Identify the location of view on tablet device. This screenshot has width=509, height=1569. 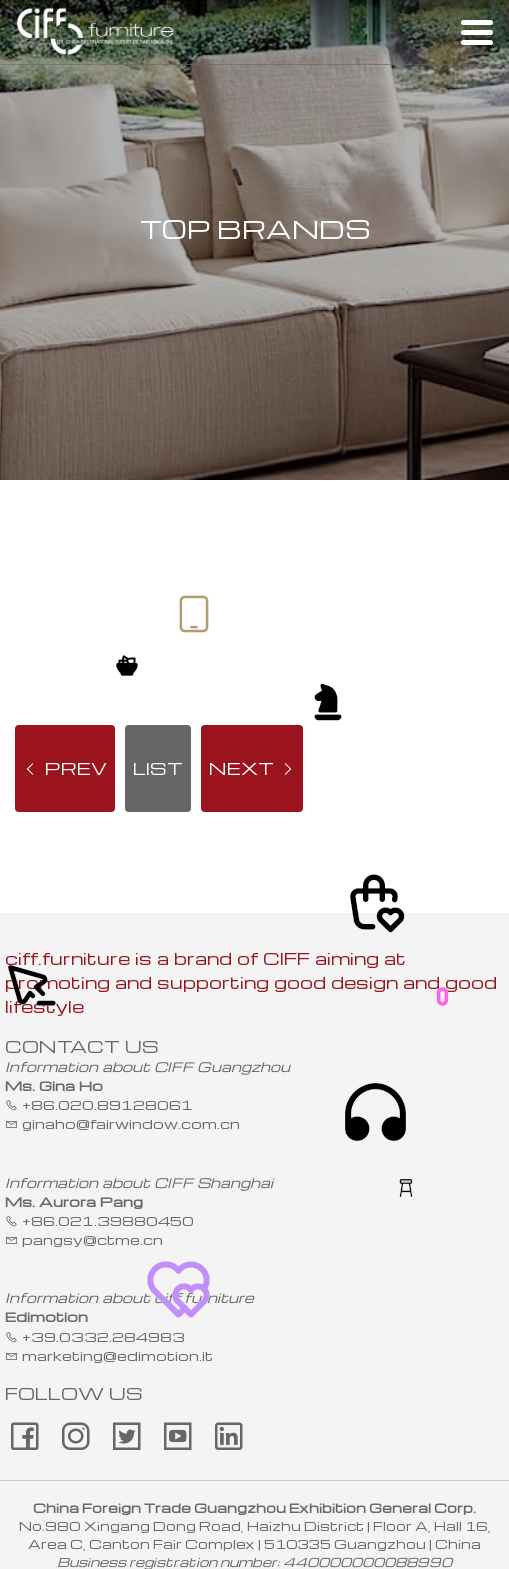
(194, 614).